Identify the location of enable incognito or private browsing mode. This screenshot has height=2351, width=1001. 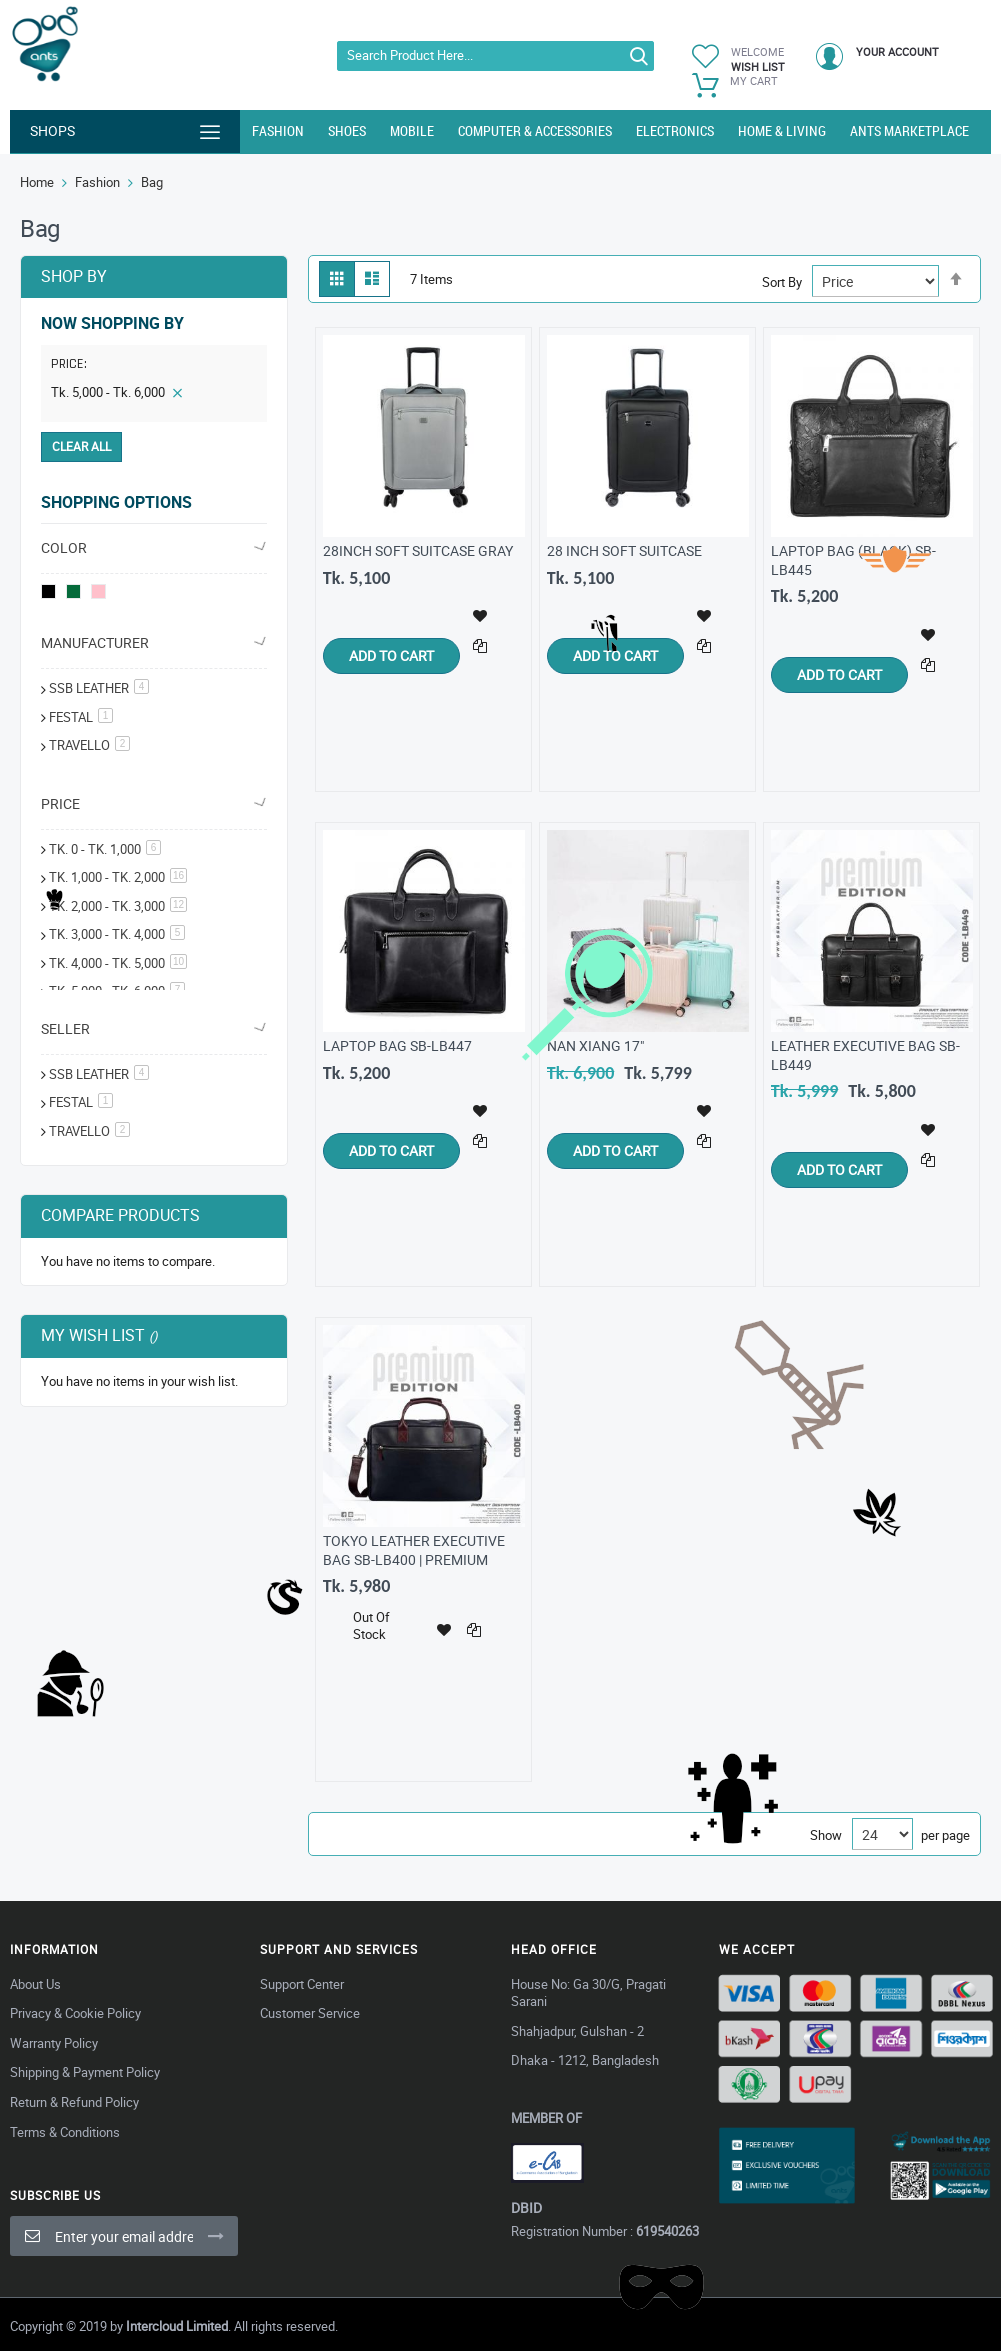
(661, 2288).